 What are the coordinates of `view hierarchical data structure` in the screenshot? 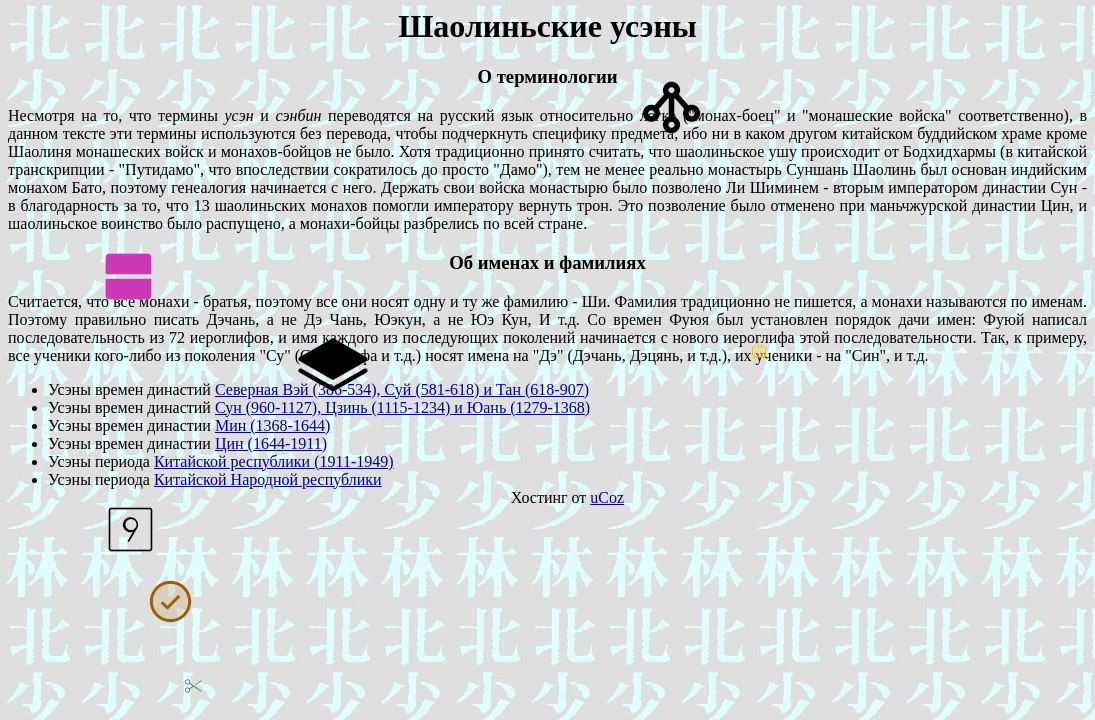 It's located at (671, 107).